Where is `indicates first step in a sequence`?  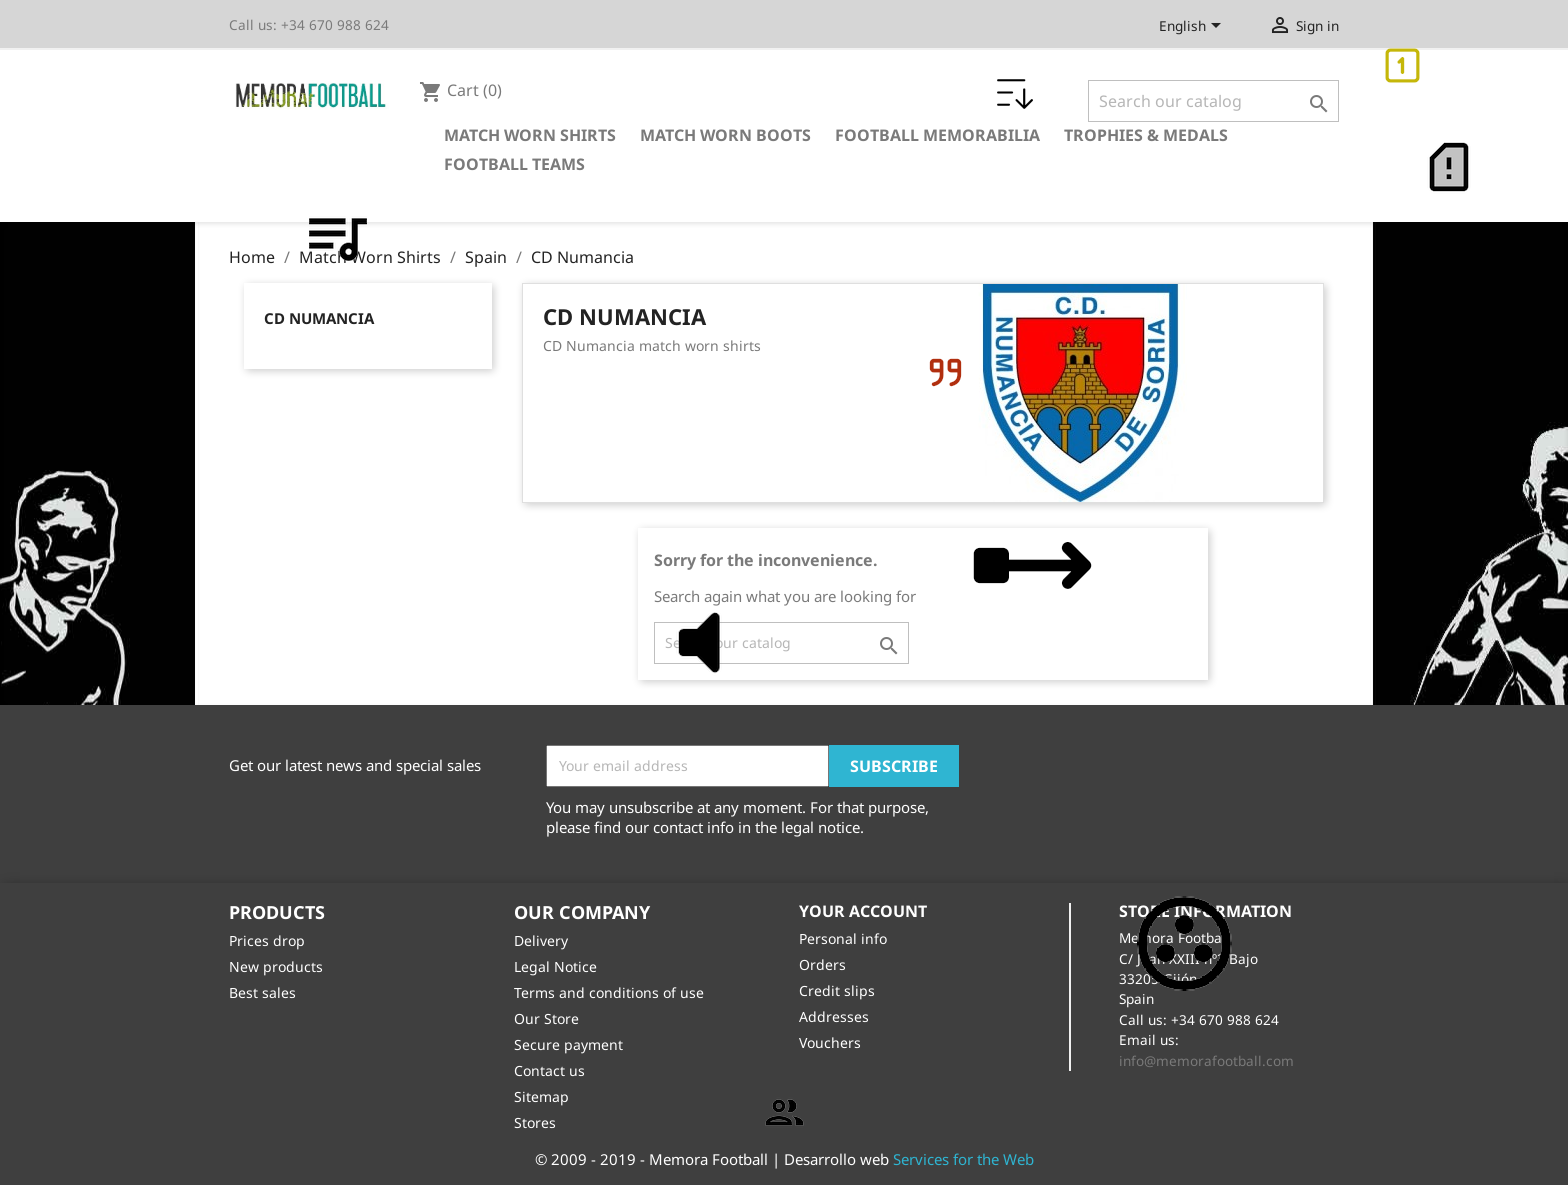 indicates first step in a sequence is located at coordinates (1402, 65).